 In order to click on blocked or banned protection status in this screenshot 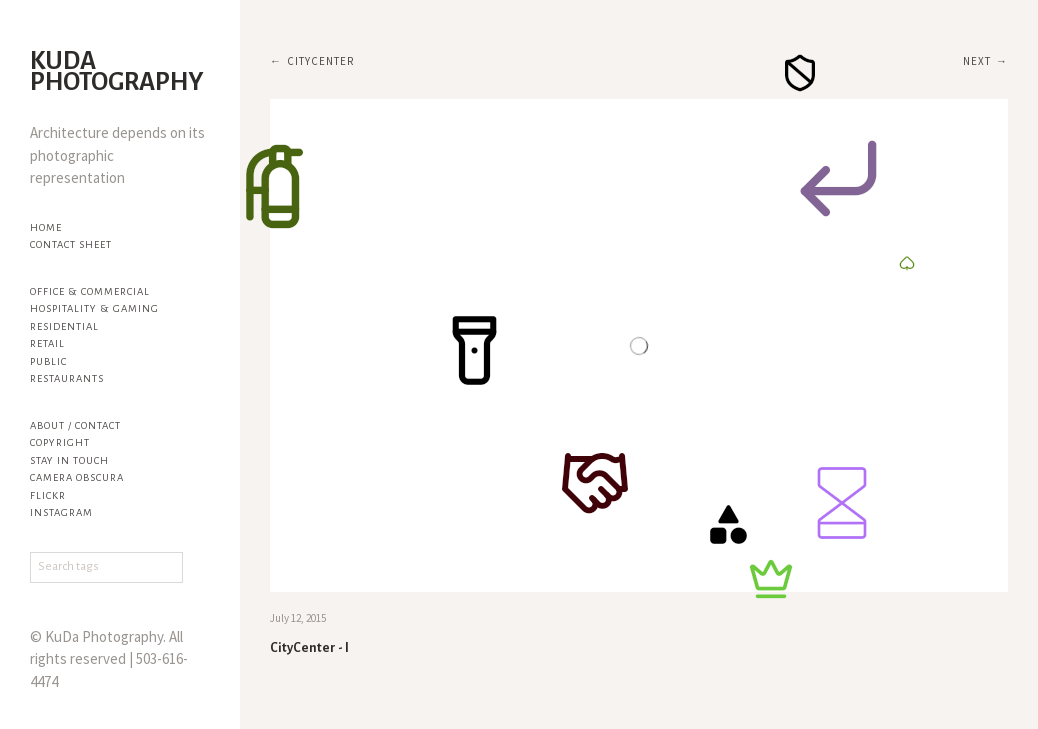, I will do `click(800, 73)`.